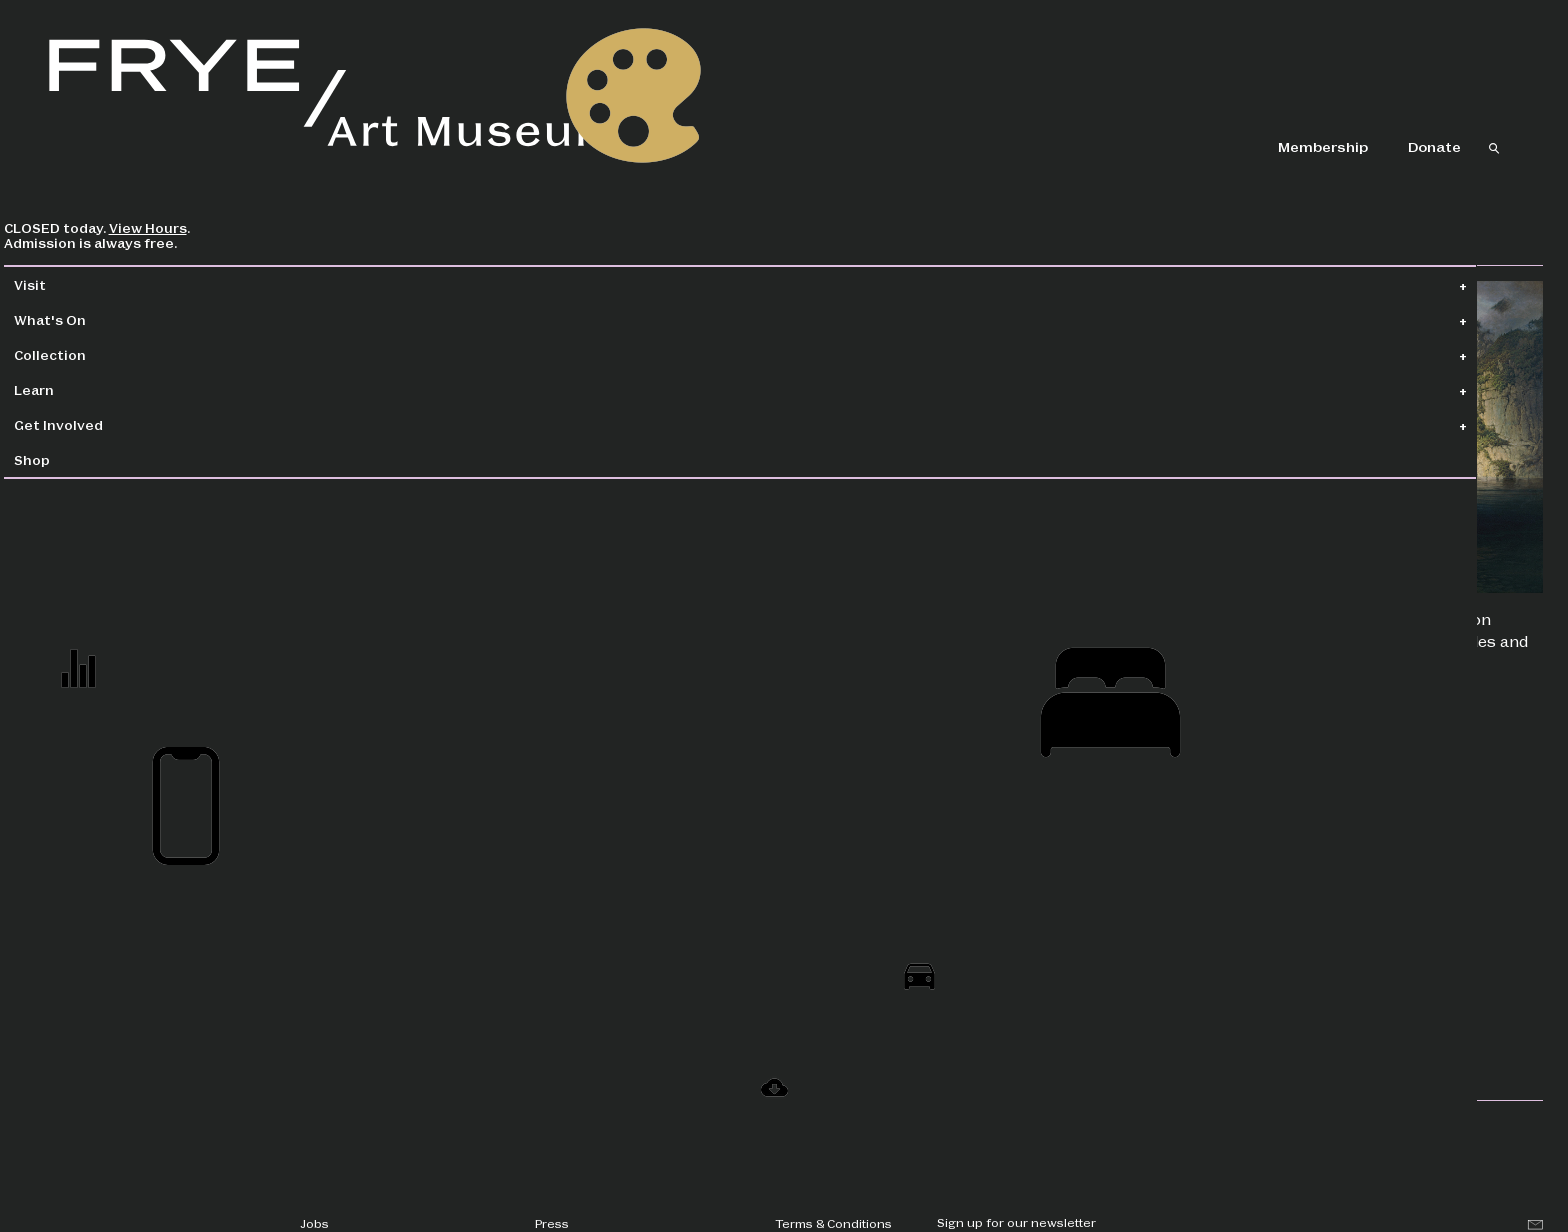 This screenshot has height=1232, width=1568. What do you see at coordinates (78, 668) in the screenshot?
I see `view statistics and analytics` at bounding box center [78, 668].